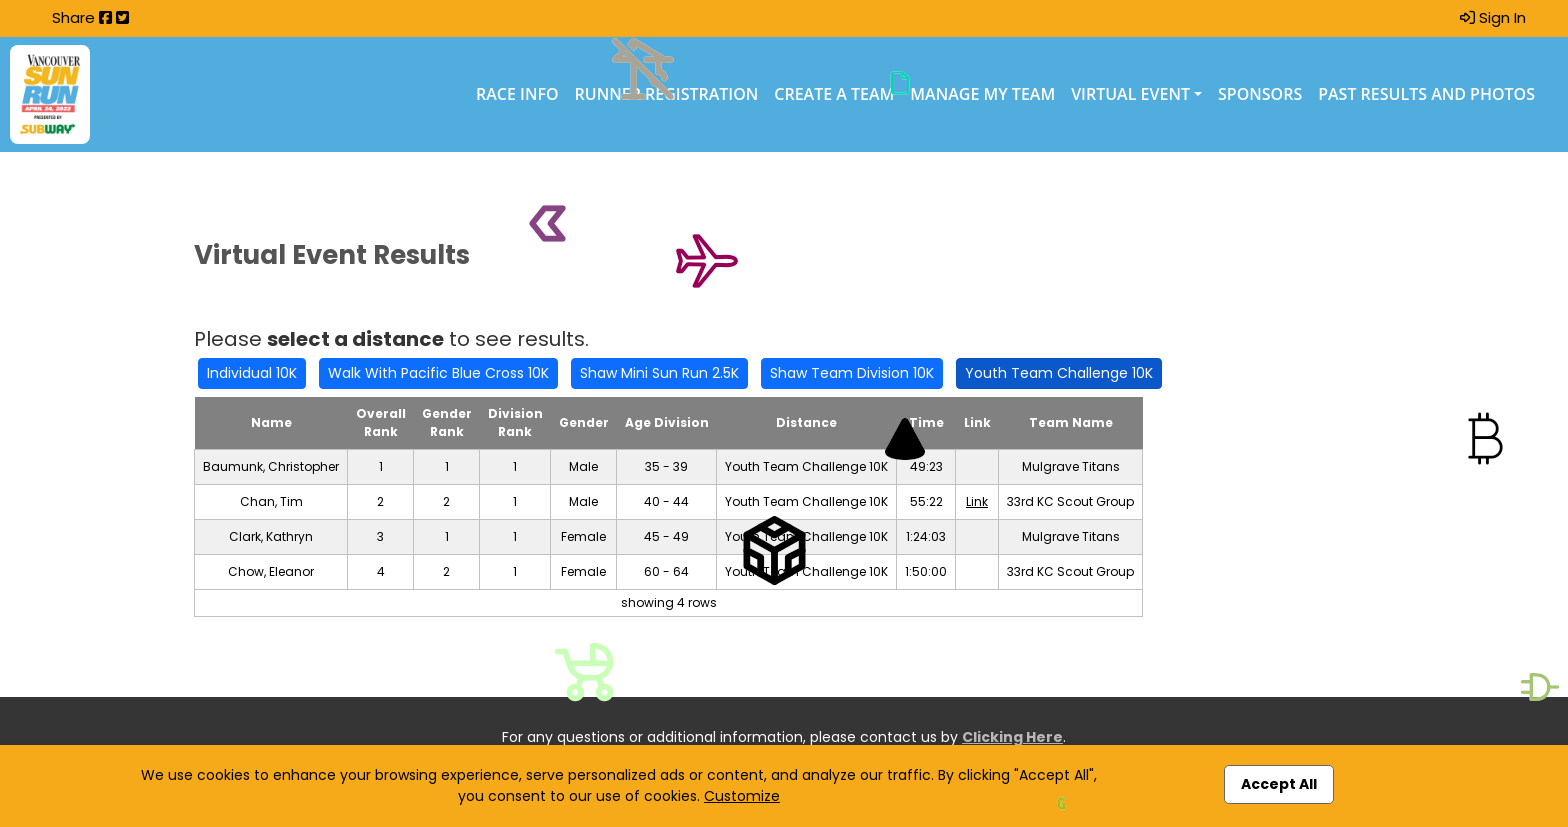  What do you see at coordinates (547, 223) in the screenshot?
I see `navigate to previous item` at bounding box center [547, 223].